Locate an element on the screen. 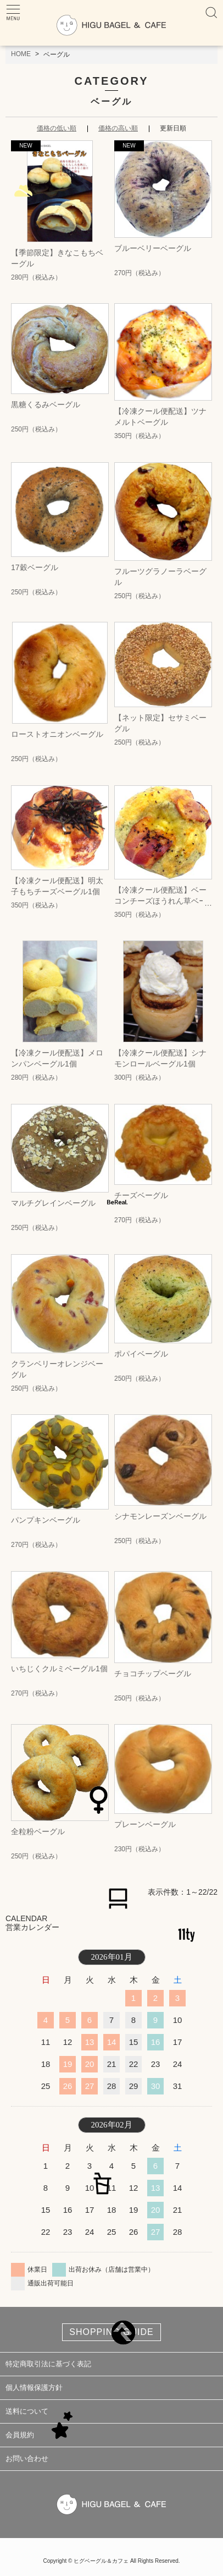 This screenshot has height=2576, width=223. 11ty (Eleventy) static site generator logo is located at coordinates (186, 1934).